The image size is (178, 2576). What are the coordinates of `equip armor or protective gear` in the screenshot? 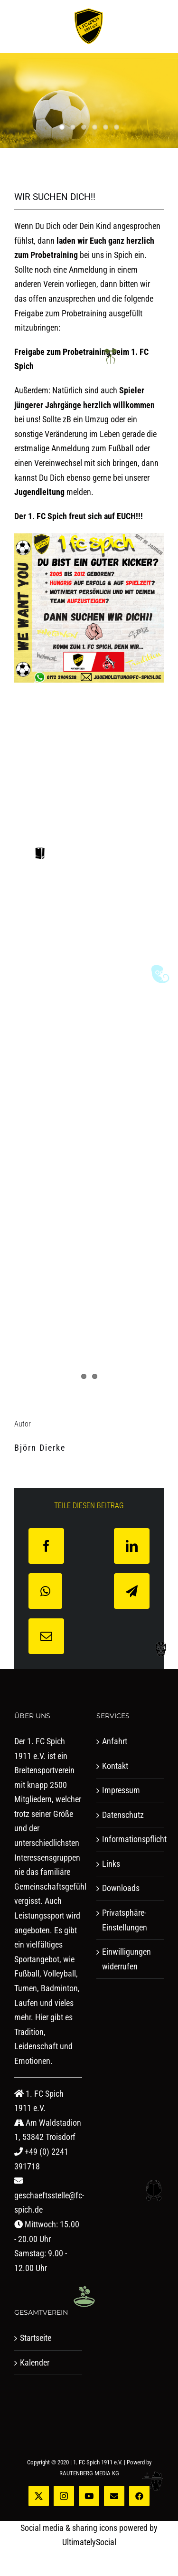 It's located at (153, 2190).